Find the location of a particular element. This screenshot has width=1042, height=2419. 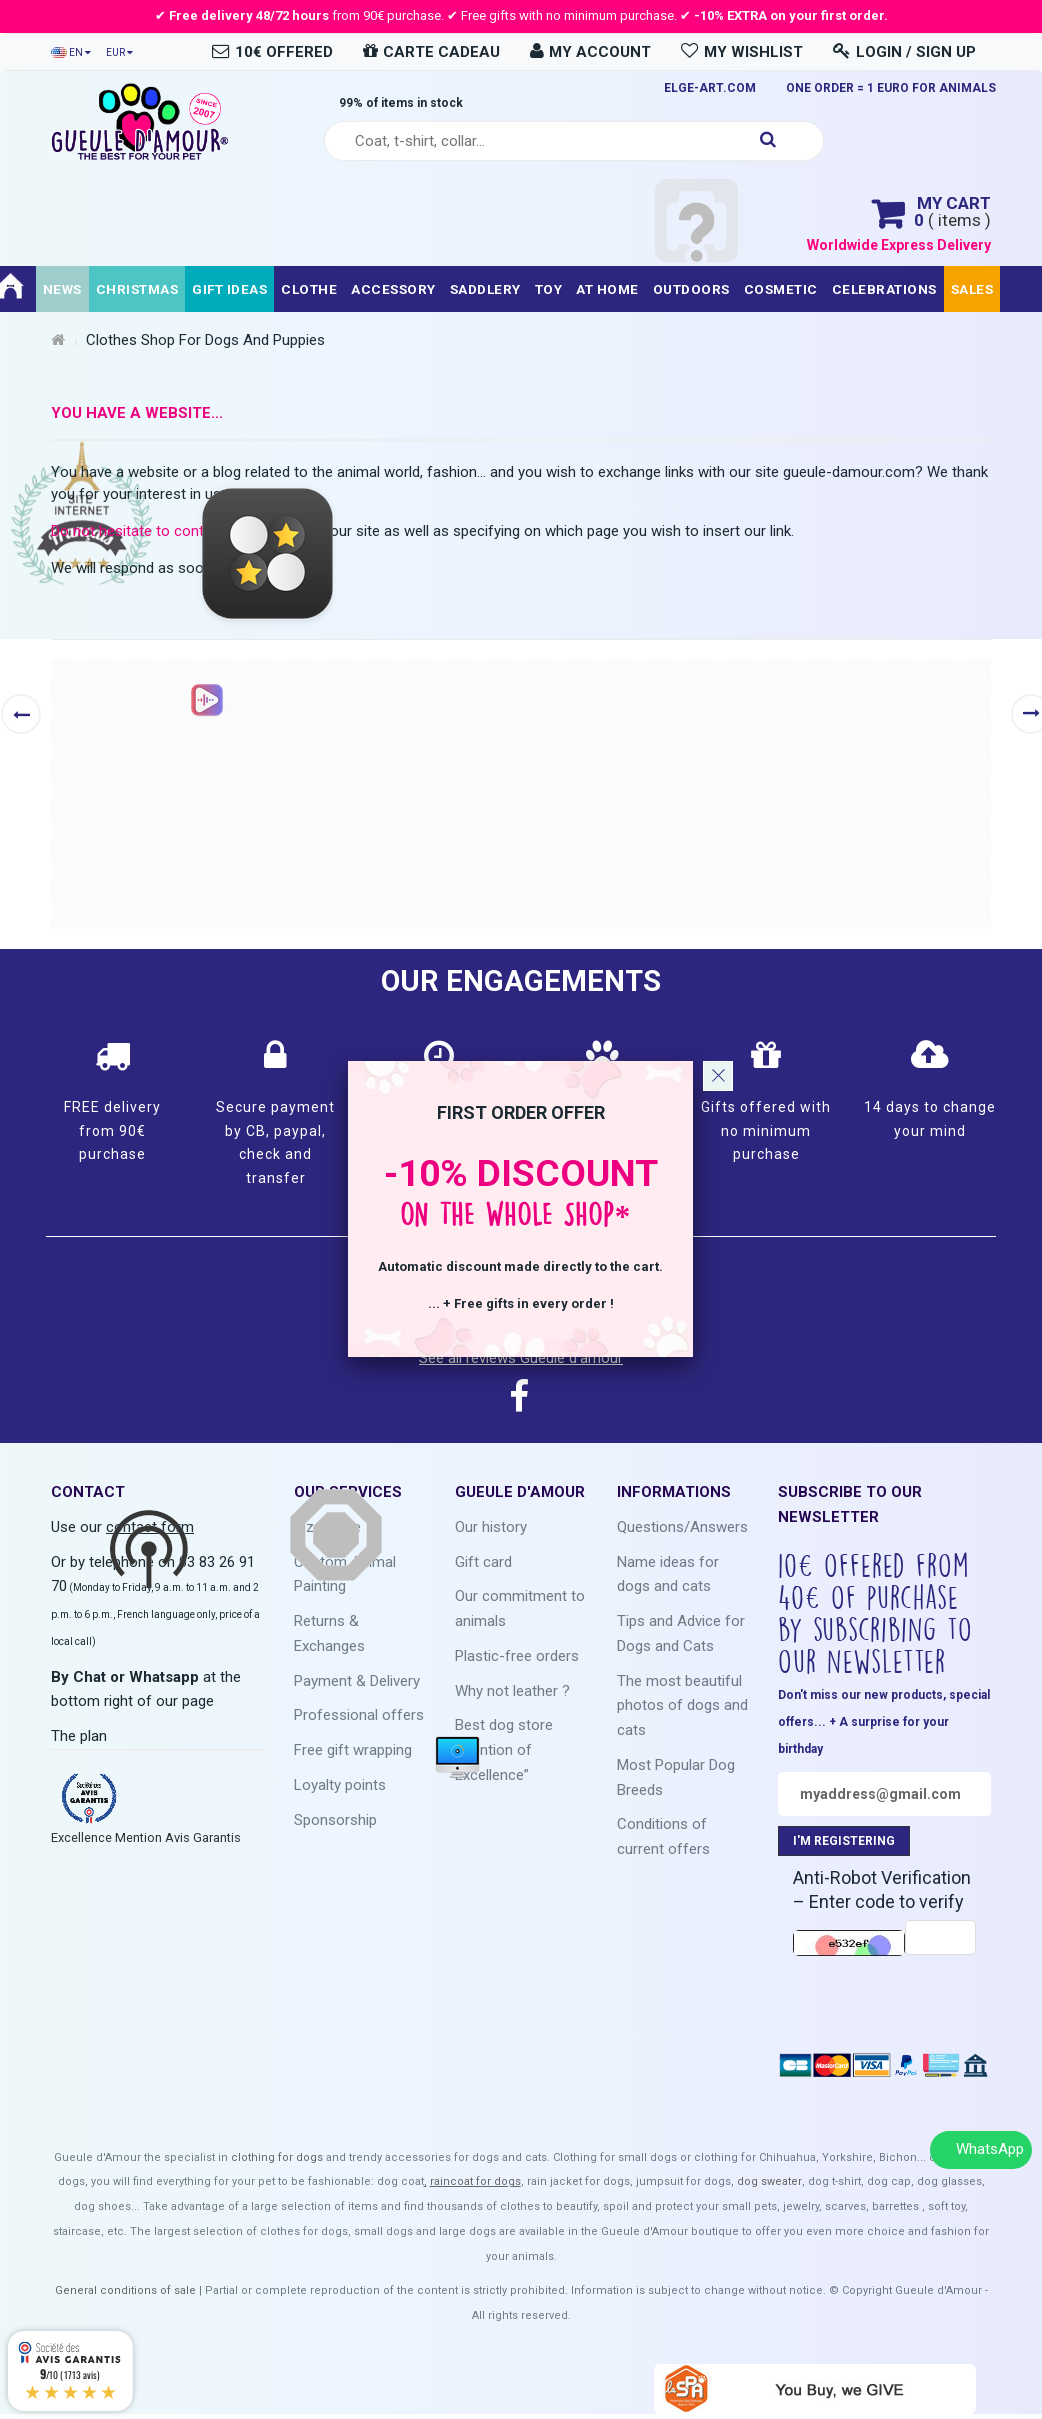

stop a running process or task is located at coordinates (336, 1535).